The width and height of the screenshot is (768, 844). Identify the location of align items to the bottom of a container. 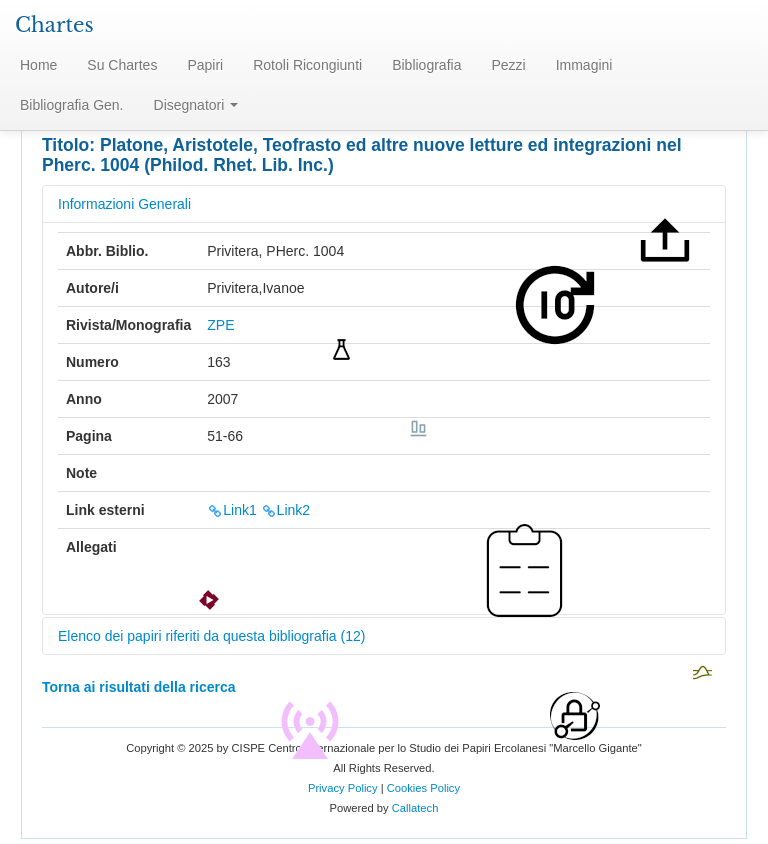
(418, 428).